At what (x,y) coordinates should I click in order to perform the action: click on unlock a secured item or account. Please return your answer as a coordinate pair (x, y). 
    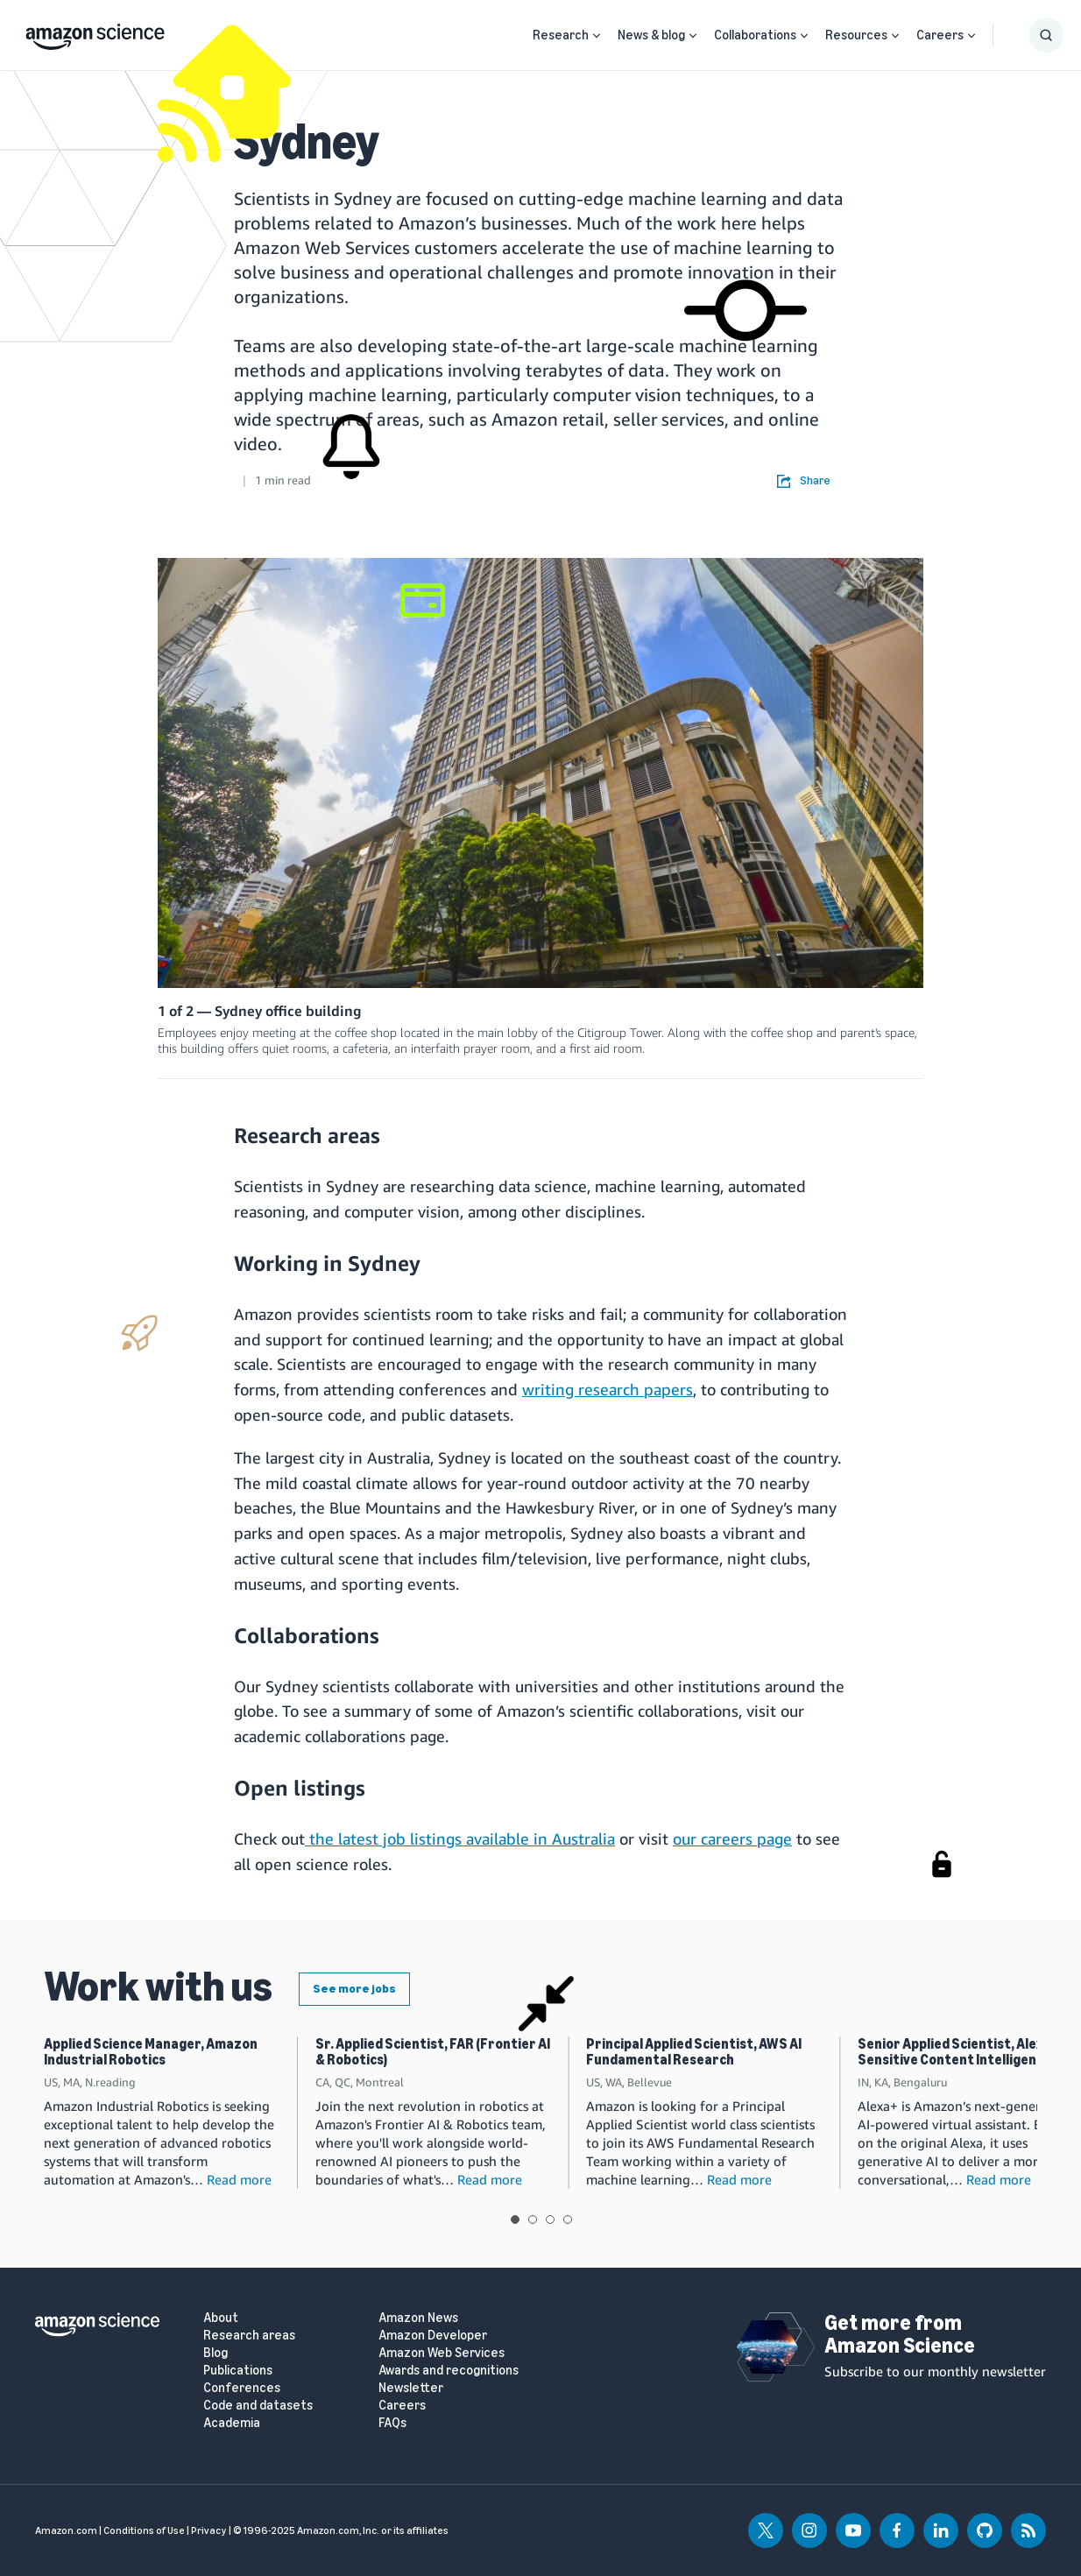
    Looking at the image, I should click on (942, 1865).